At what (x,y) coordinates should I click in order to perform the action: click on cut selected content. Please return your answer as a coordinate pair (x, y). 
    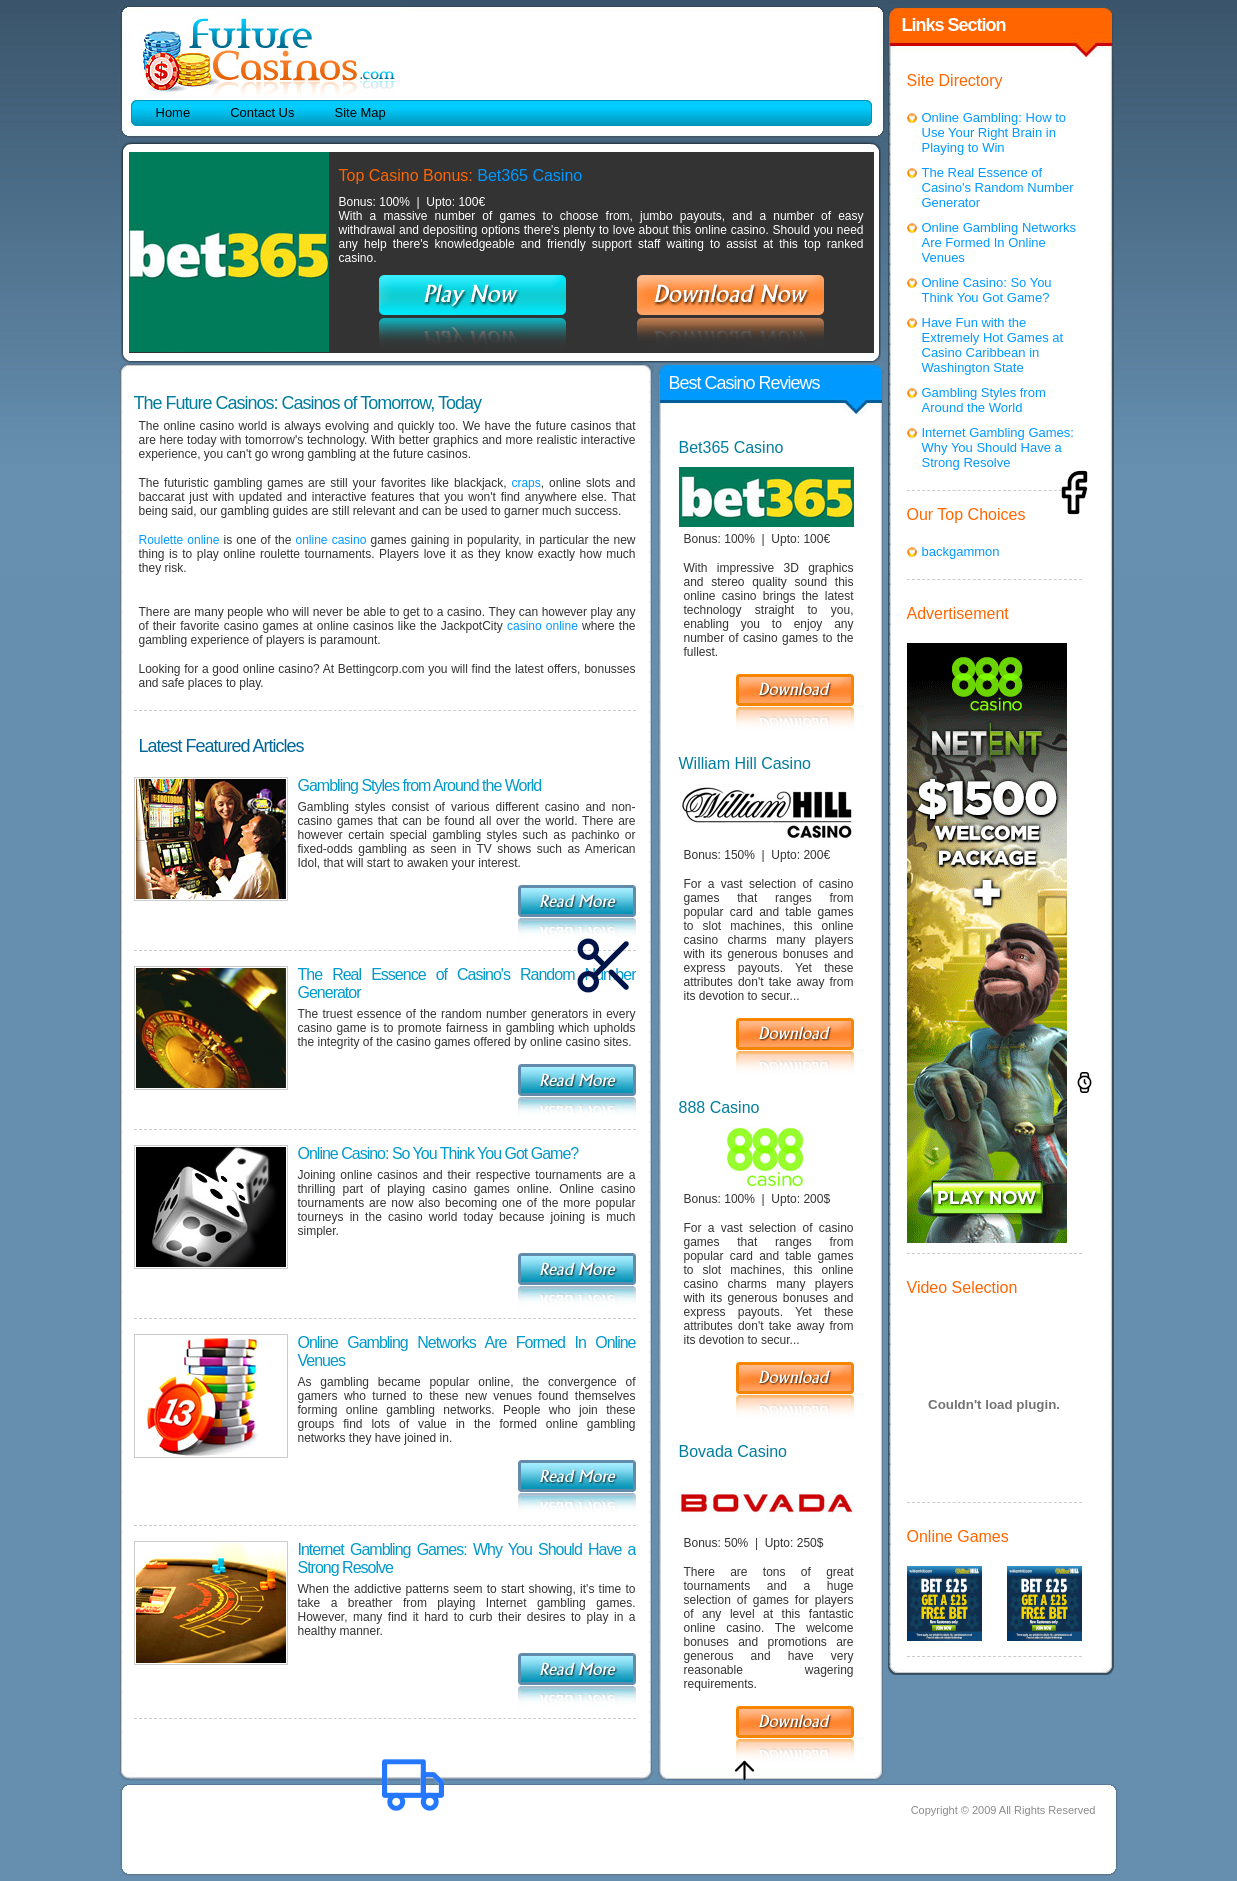
    Looking at the image, I should click on (604, 965).